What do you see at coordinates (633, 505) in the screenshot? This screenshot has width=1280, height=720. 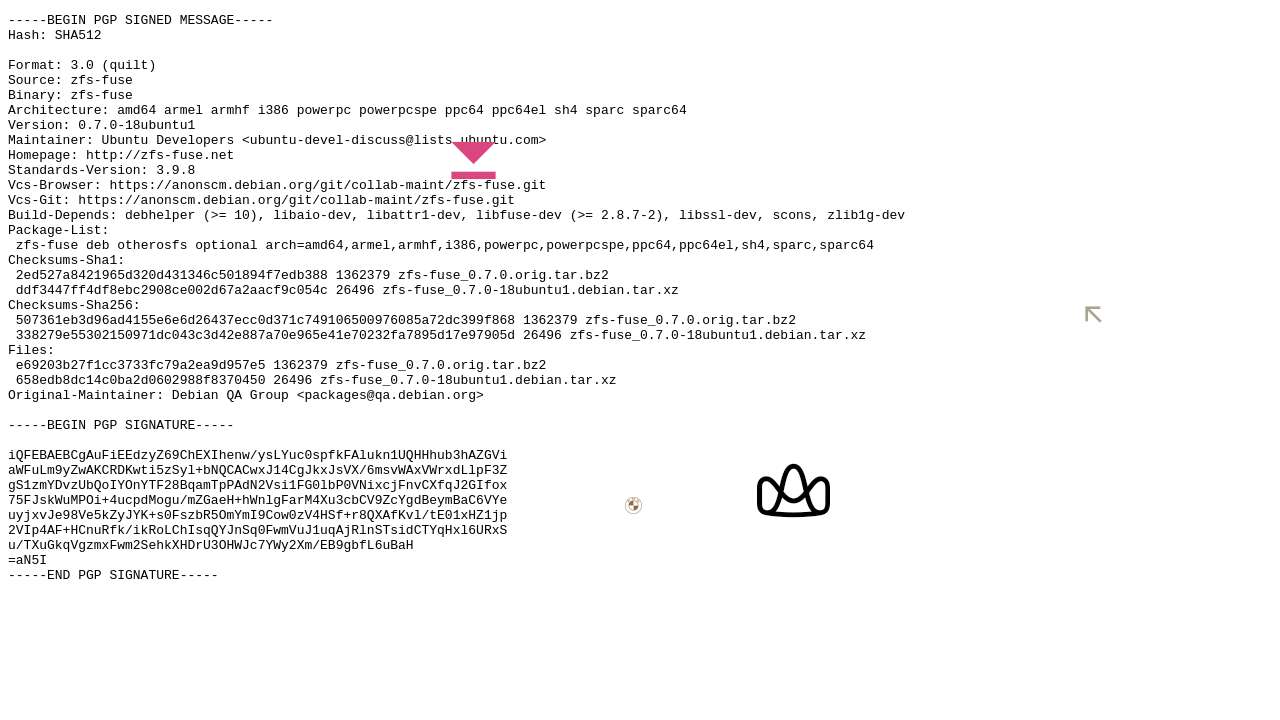 I see `BMW brand logo` at bounding box center [633, 505].